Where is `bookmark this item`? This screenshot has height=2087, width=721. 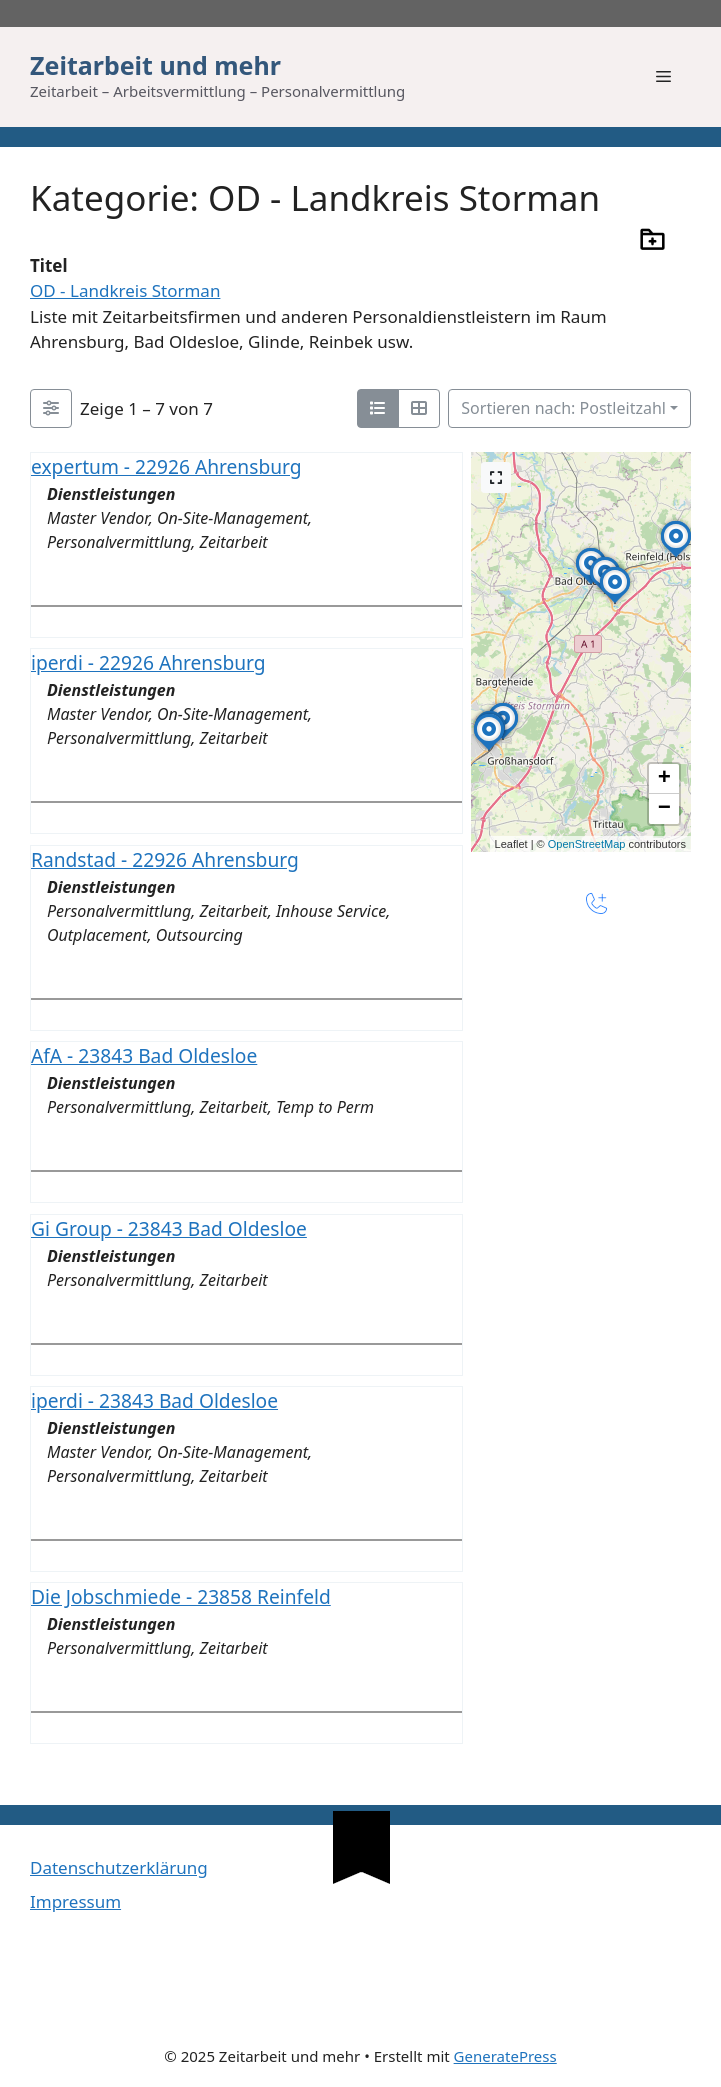
bookmark this item is located at coordinates (361, 1847).